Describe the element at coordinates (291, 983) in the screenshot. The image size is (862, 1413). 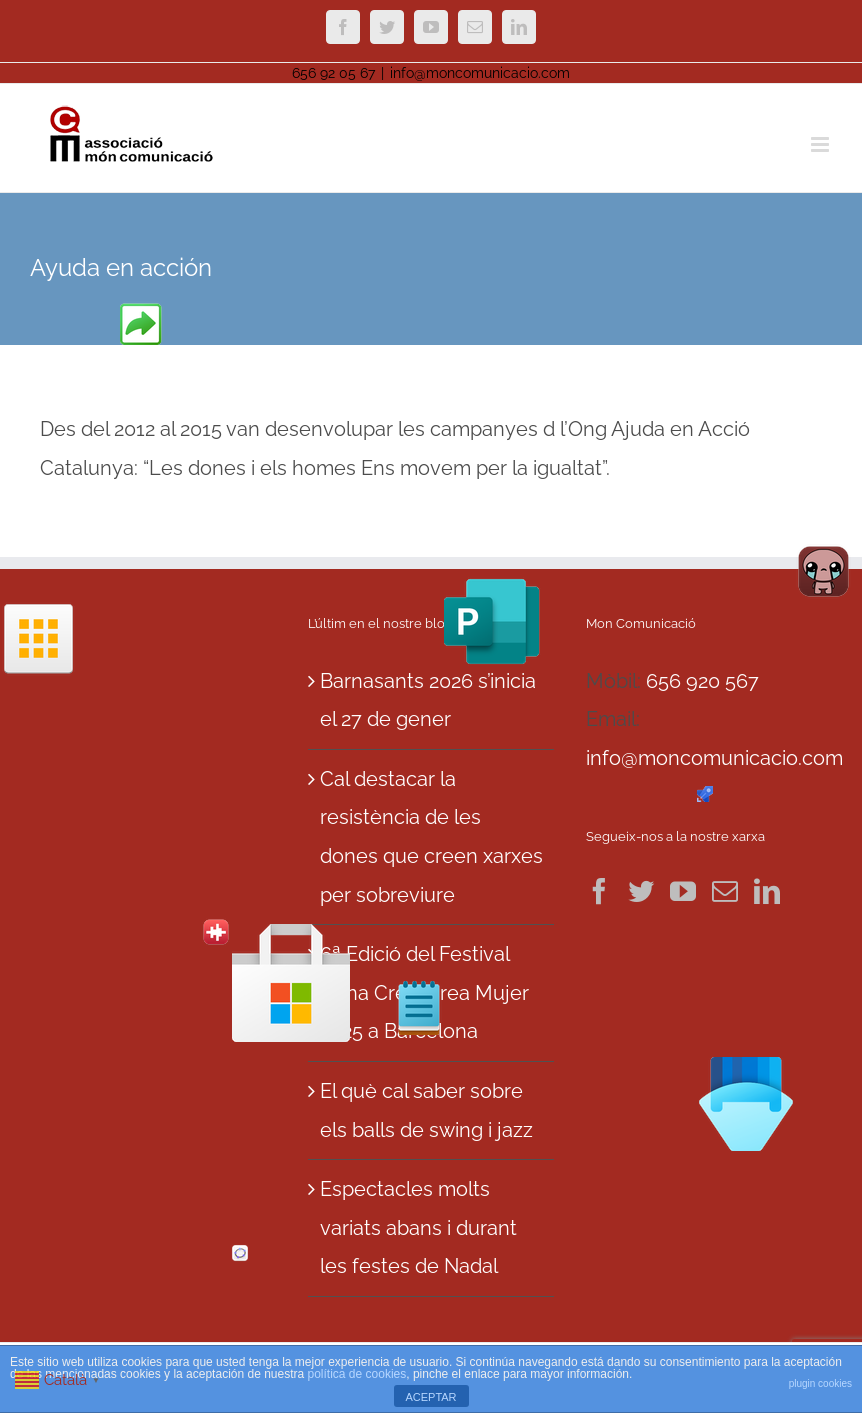
I see `open the Microsoft Store app` at that location.